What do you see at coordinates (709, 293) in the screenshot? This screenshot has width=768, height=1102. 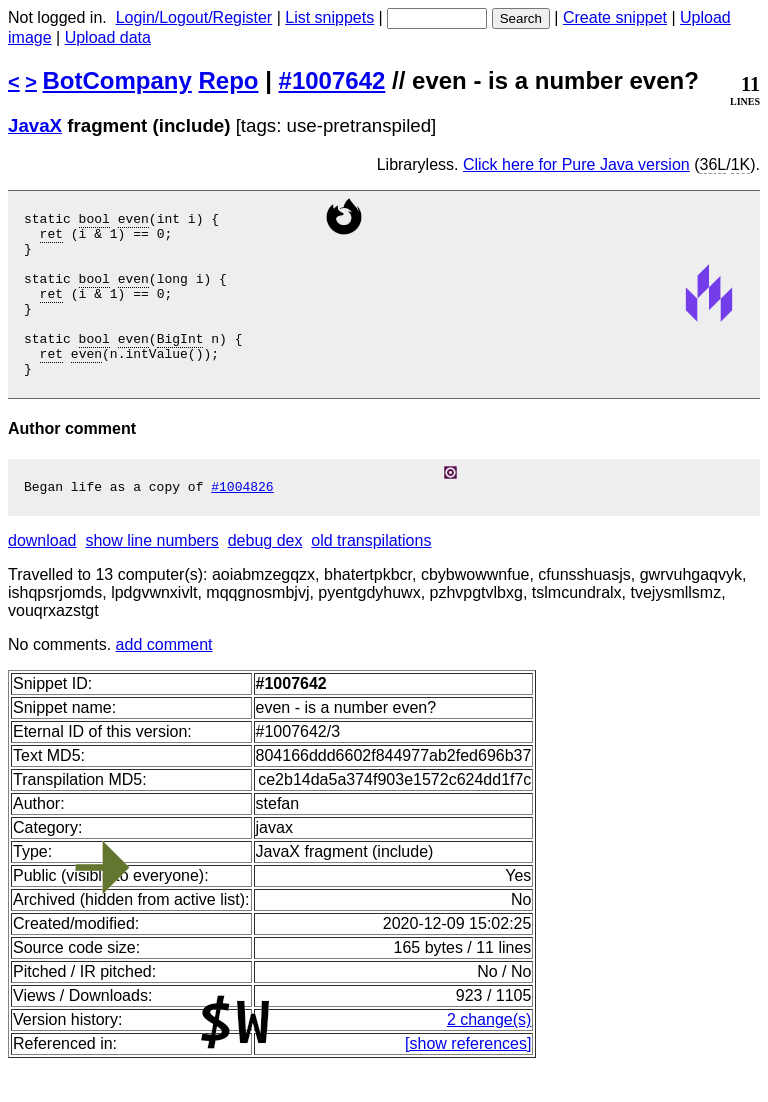 I see `lit web components library logo` at bounding box center [709, 293].